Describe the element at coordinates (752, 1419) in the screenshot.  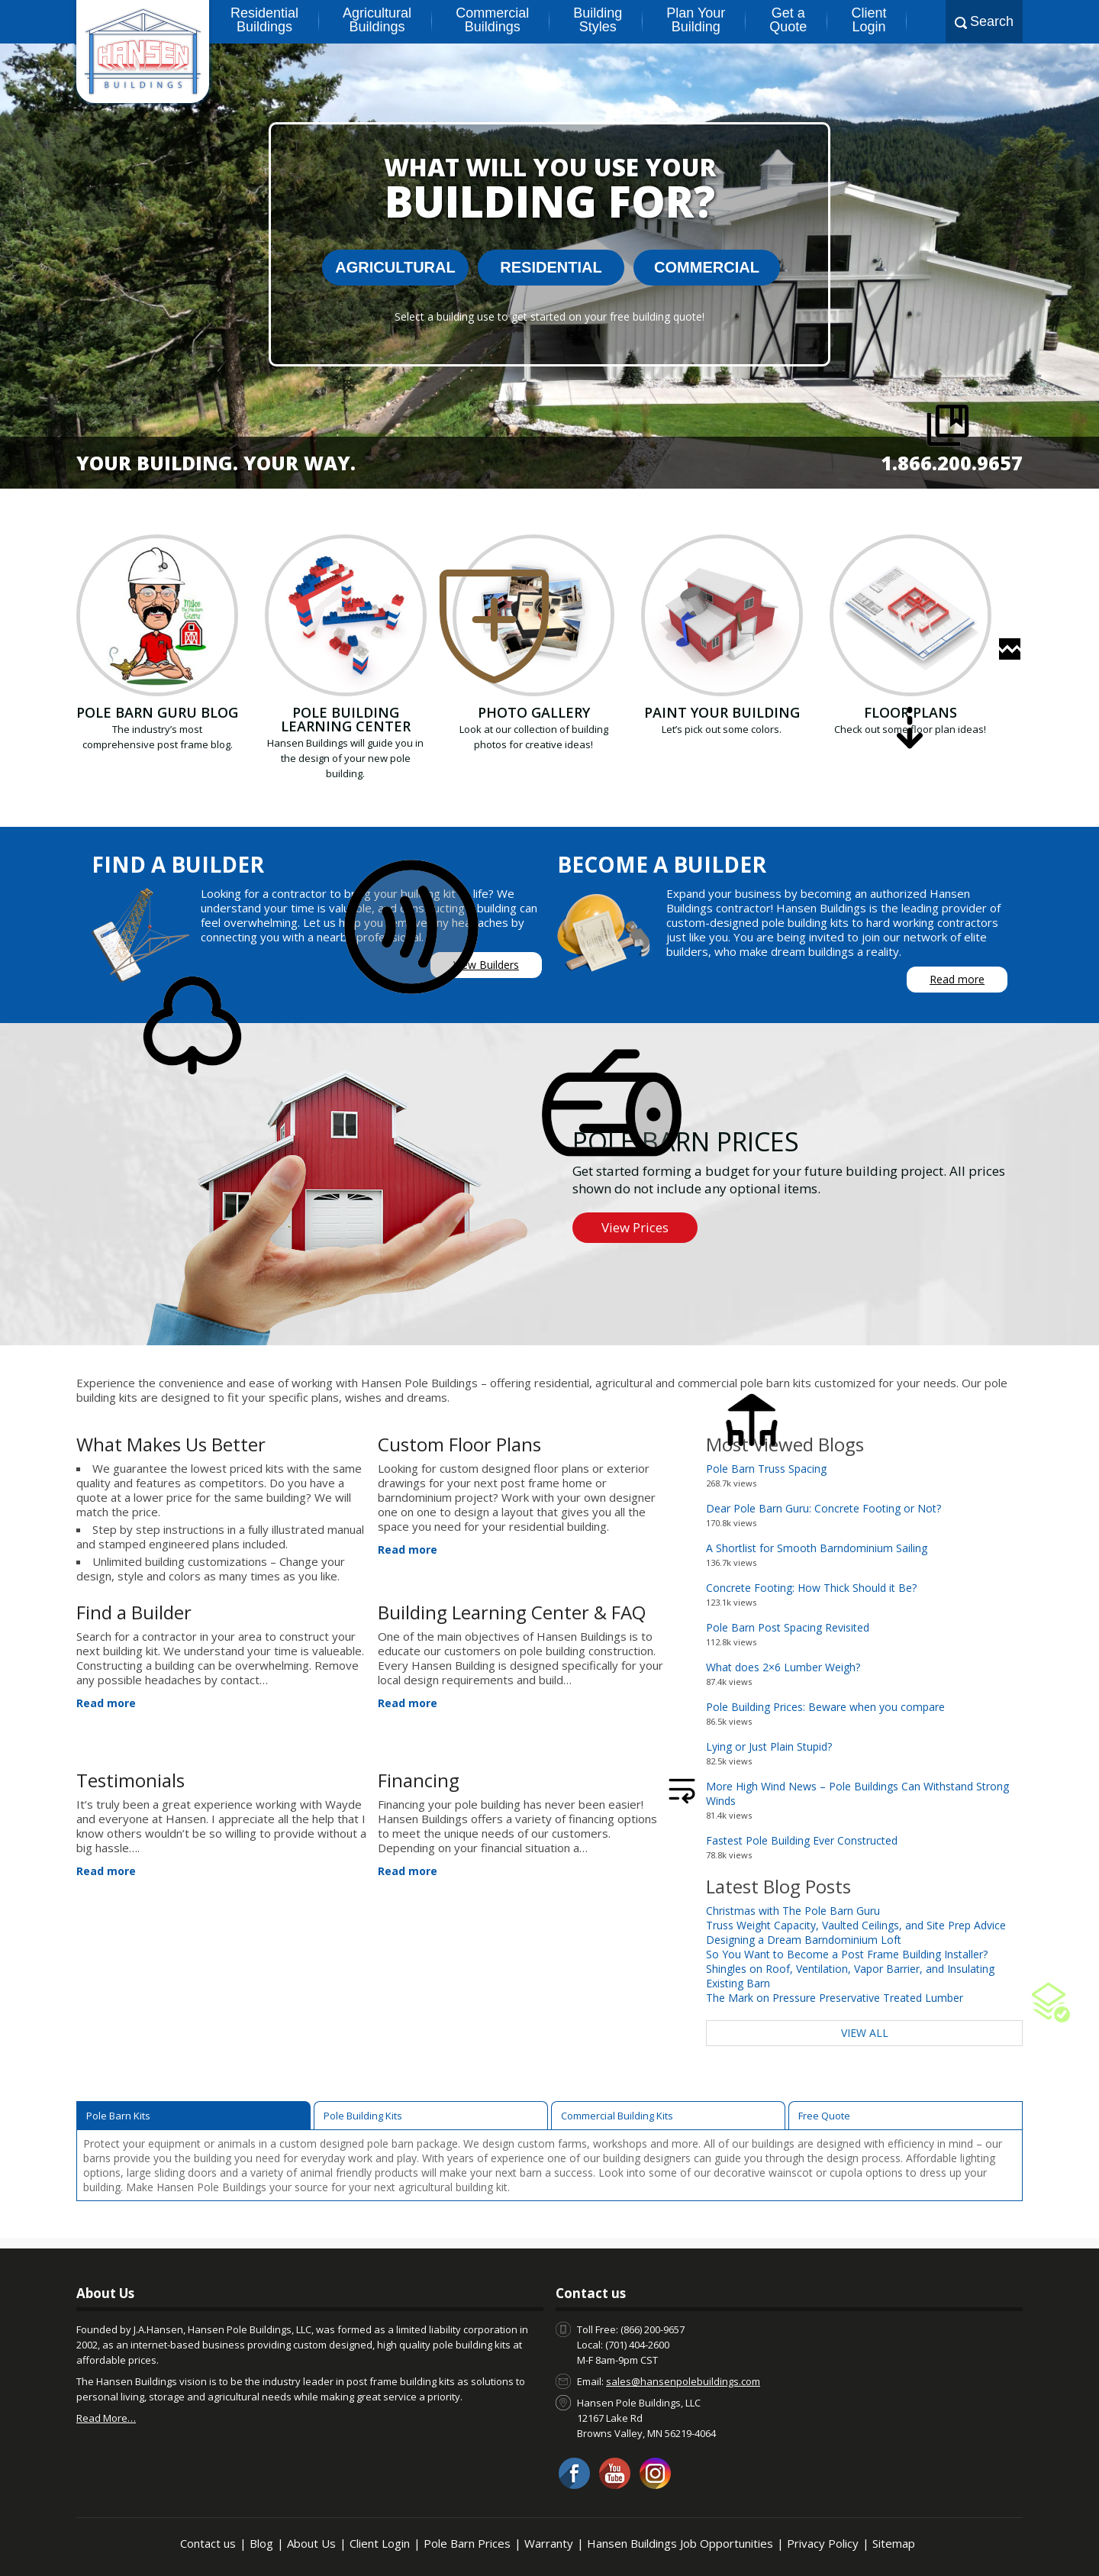
I see `access outdoor or patio settings` at that location.